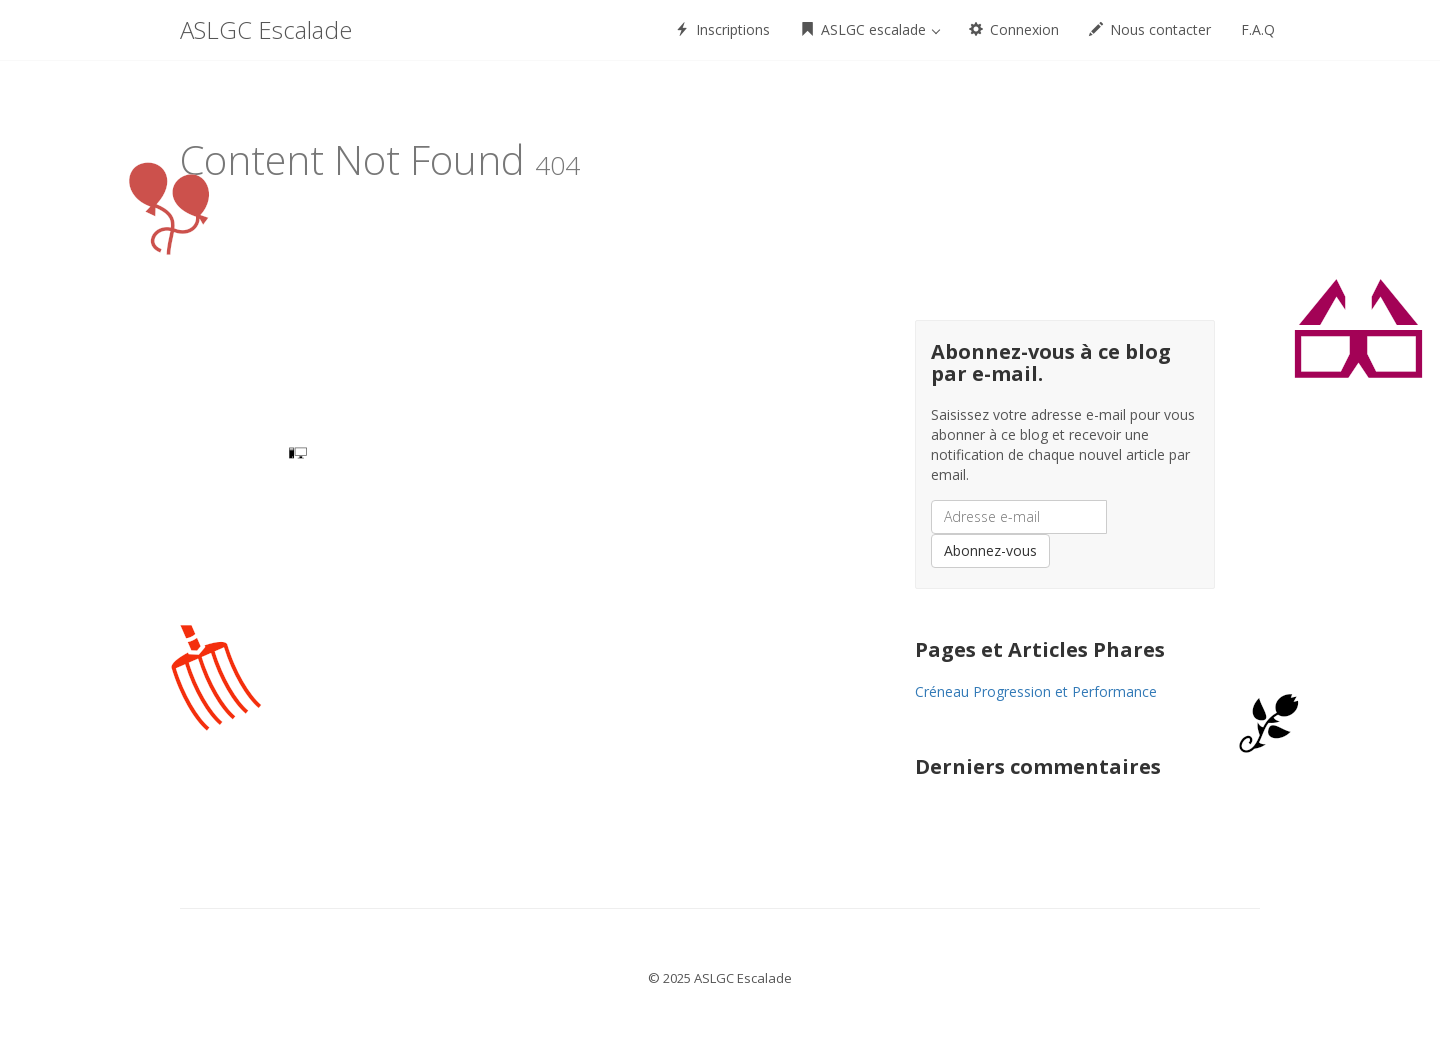 This screenshot has width=1440, height=1047. Describe the element at coordinates (168, 208) in the screenshot. I see `indicates a celebration or party event` at that location.